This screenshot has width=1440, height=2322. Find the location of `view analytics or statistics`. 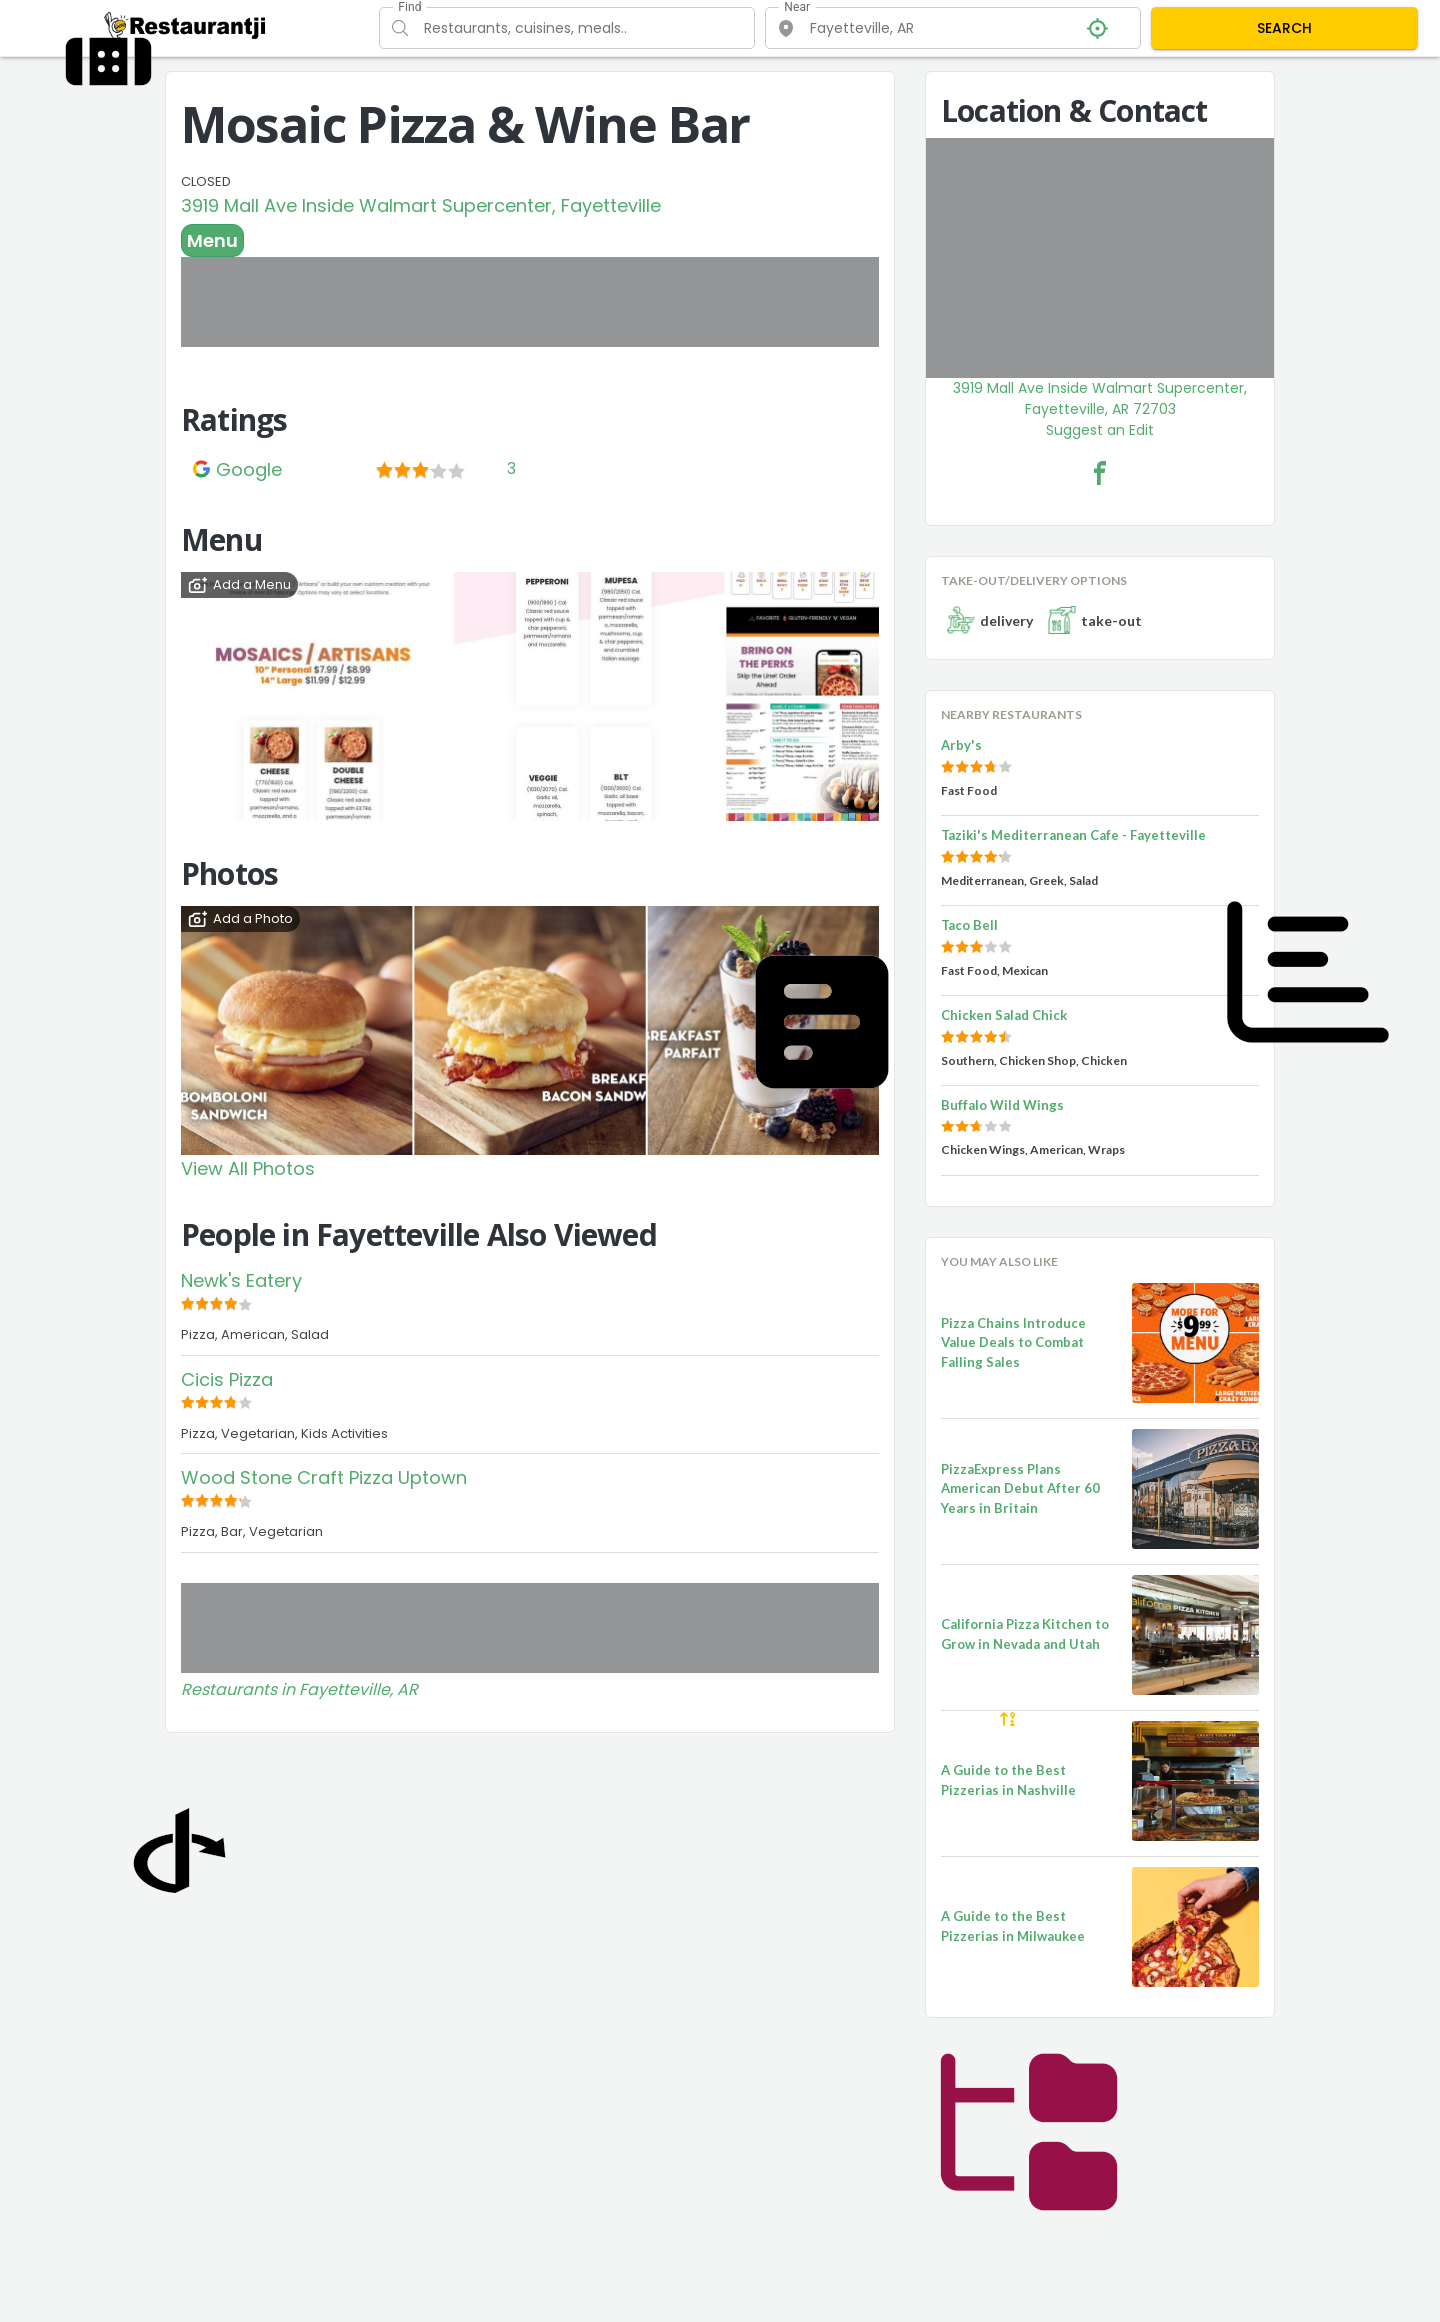

view analytics or statistics is located at coordinates (1308, 972).